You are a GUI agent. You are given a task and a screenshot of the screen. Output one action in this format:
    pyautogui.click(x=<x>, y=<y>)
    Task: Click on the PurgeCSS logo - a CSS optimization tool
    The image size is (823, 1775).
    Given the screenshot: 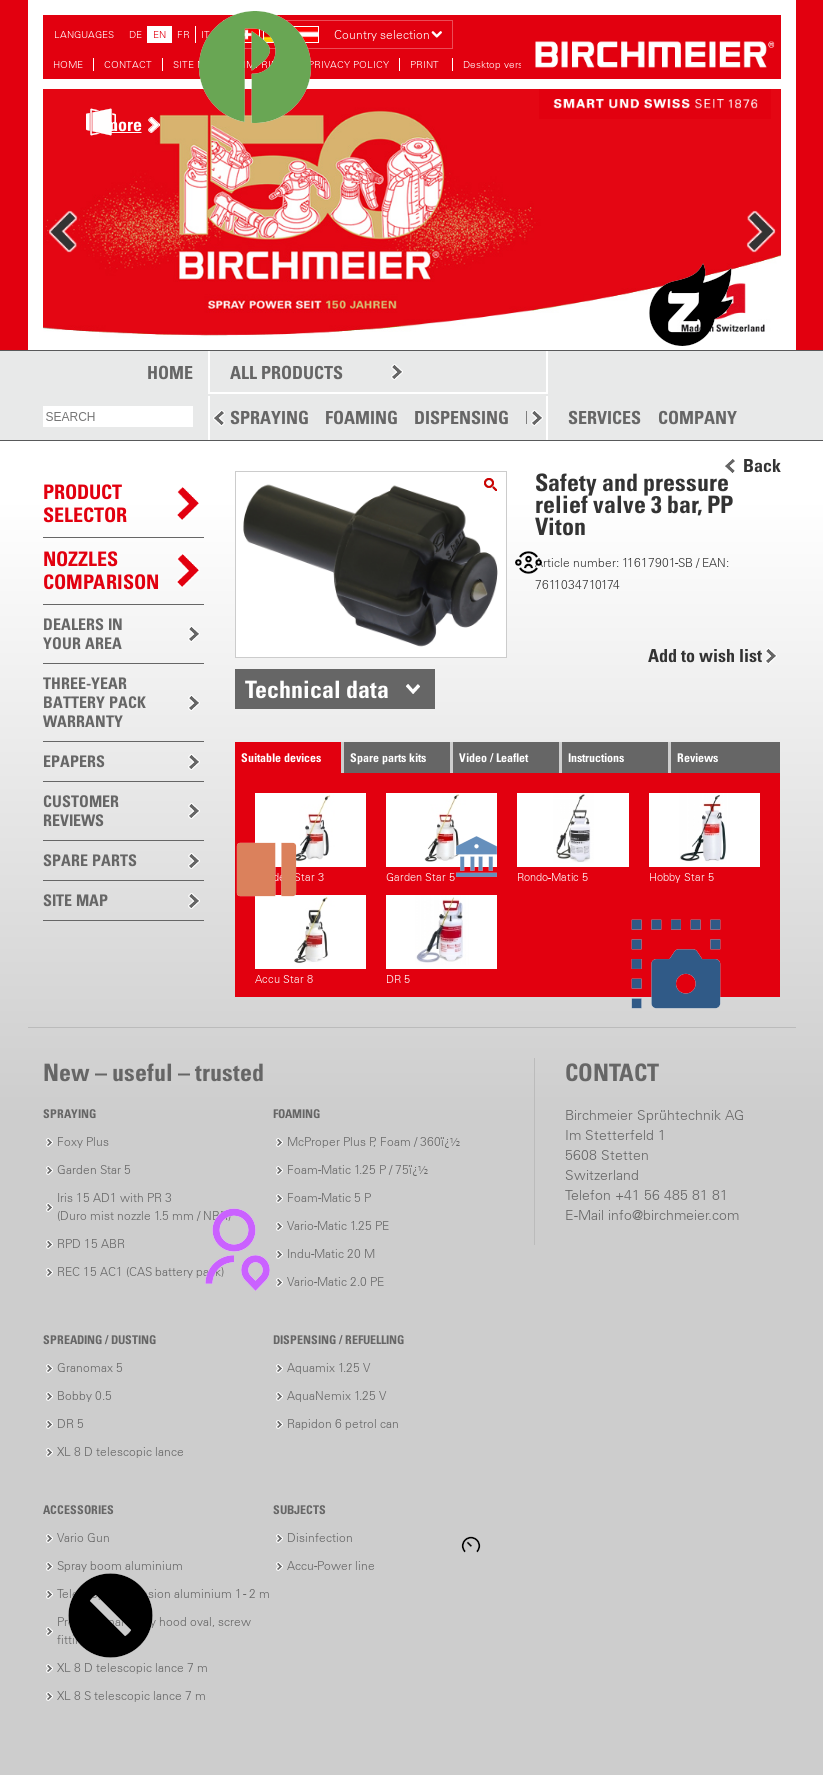 What is the action you would take?
    pyautogui.click(x=255, y=67)
    